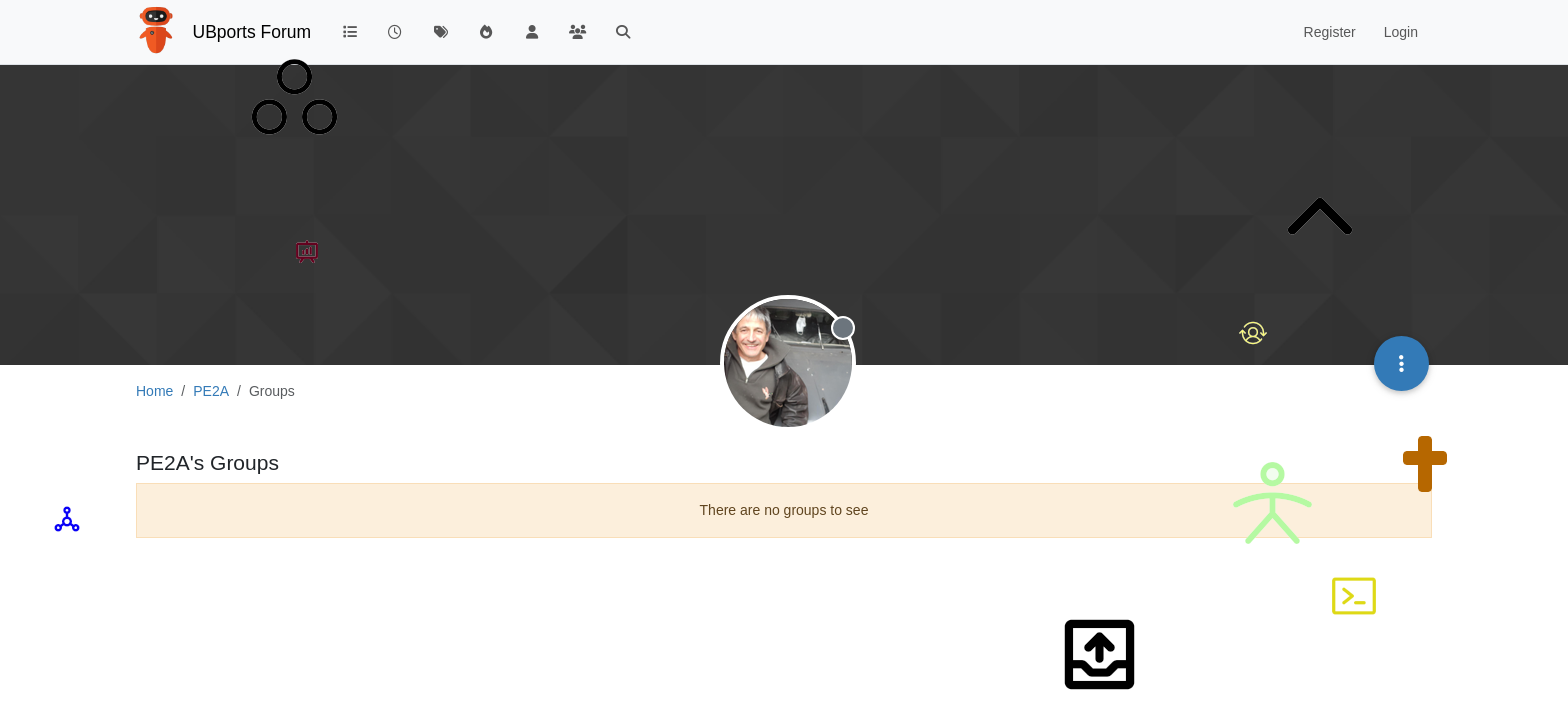  What do you see at coordinates (1253, 333) in the screenshot?
I see `switch between user accounts` at bounding box center [1253, 333].